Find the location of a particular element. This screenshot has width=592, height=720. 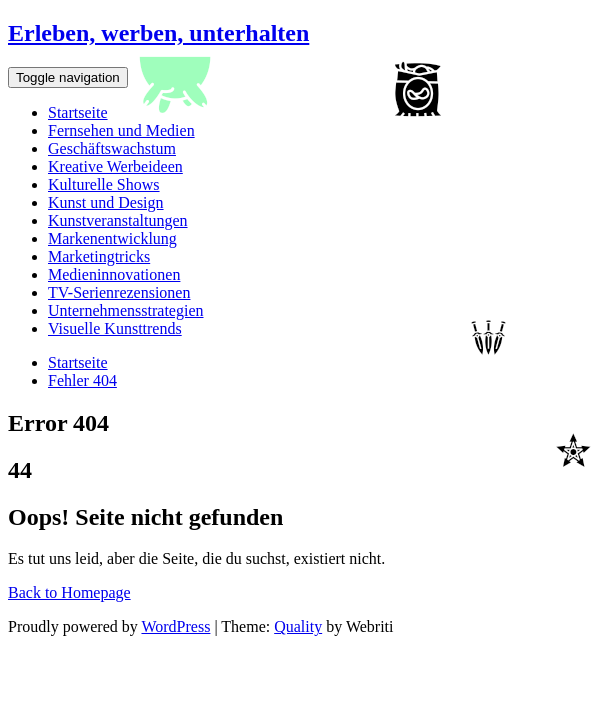

indicates dairy or milk-related content is located at coordinates (175, 92).